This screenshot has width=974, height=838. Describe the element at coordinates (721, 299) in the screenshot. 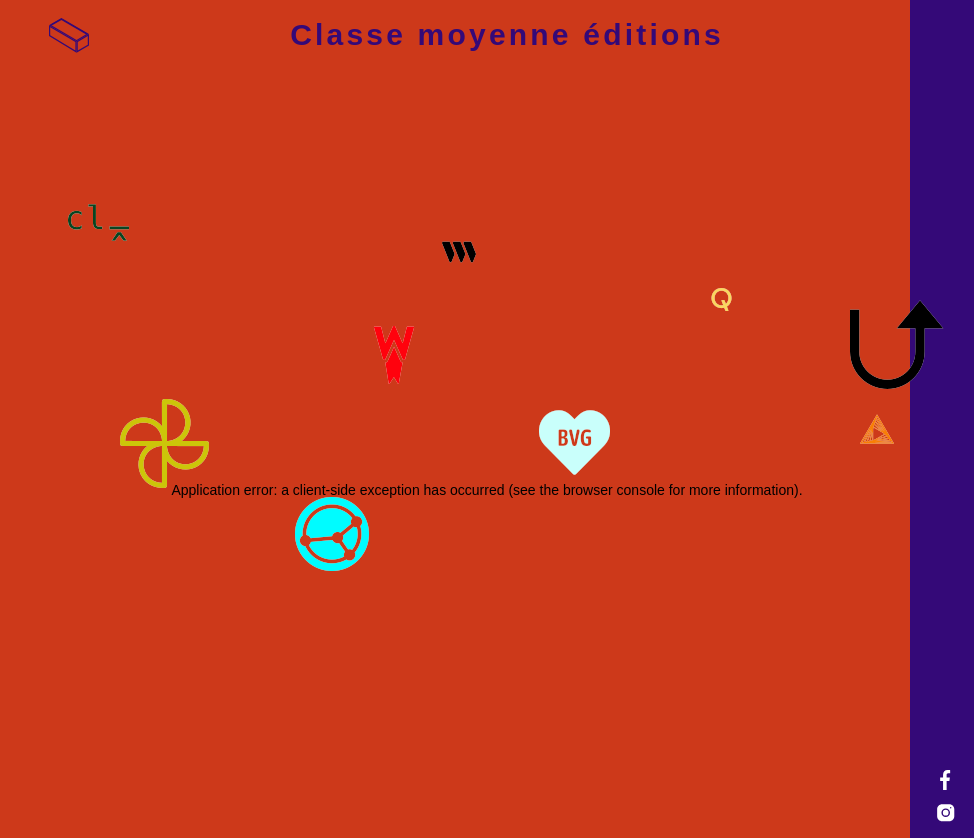

I see `qualcomm company logo` at that location.